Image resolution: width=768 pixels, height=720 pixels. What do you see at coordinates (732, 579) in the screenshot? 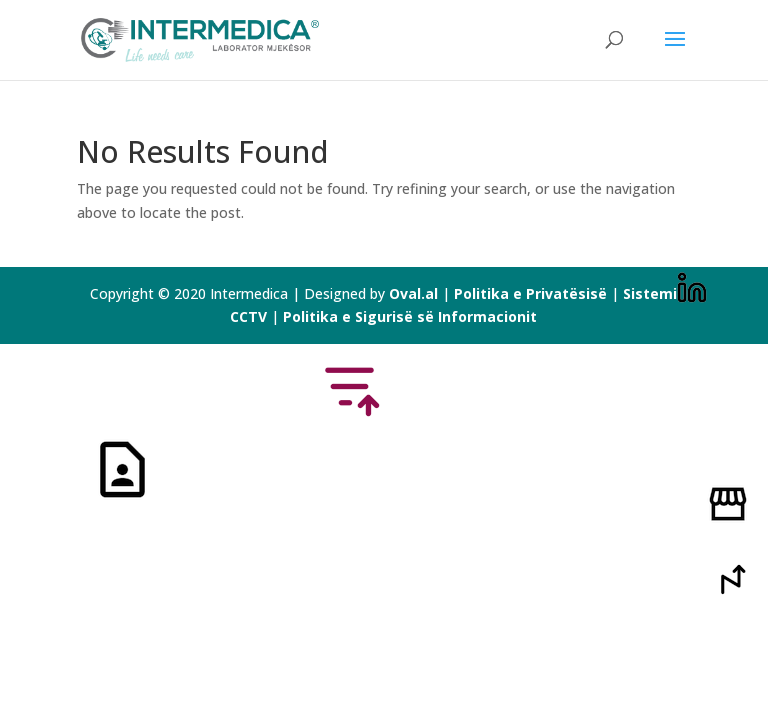
I see `indicates an indirect or alternate route` at bounding box center [732, 579].